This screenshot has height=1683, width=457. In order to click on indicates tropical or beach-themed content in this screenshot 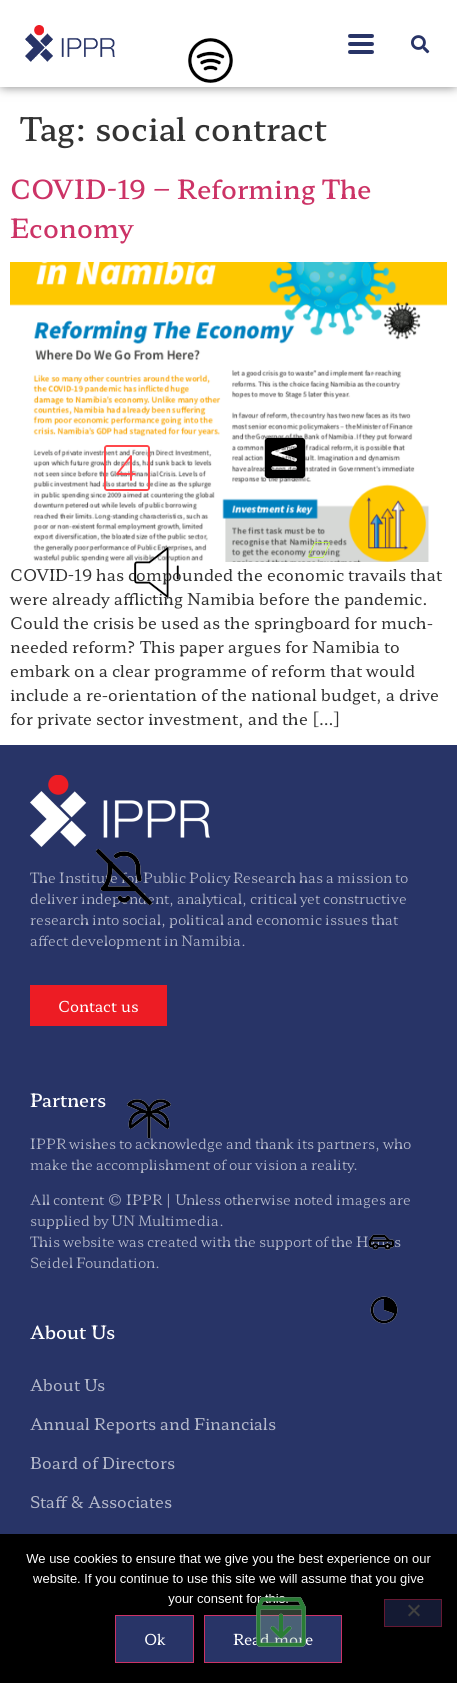, I will do `click(149, 1118)`.